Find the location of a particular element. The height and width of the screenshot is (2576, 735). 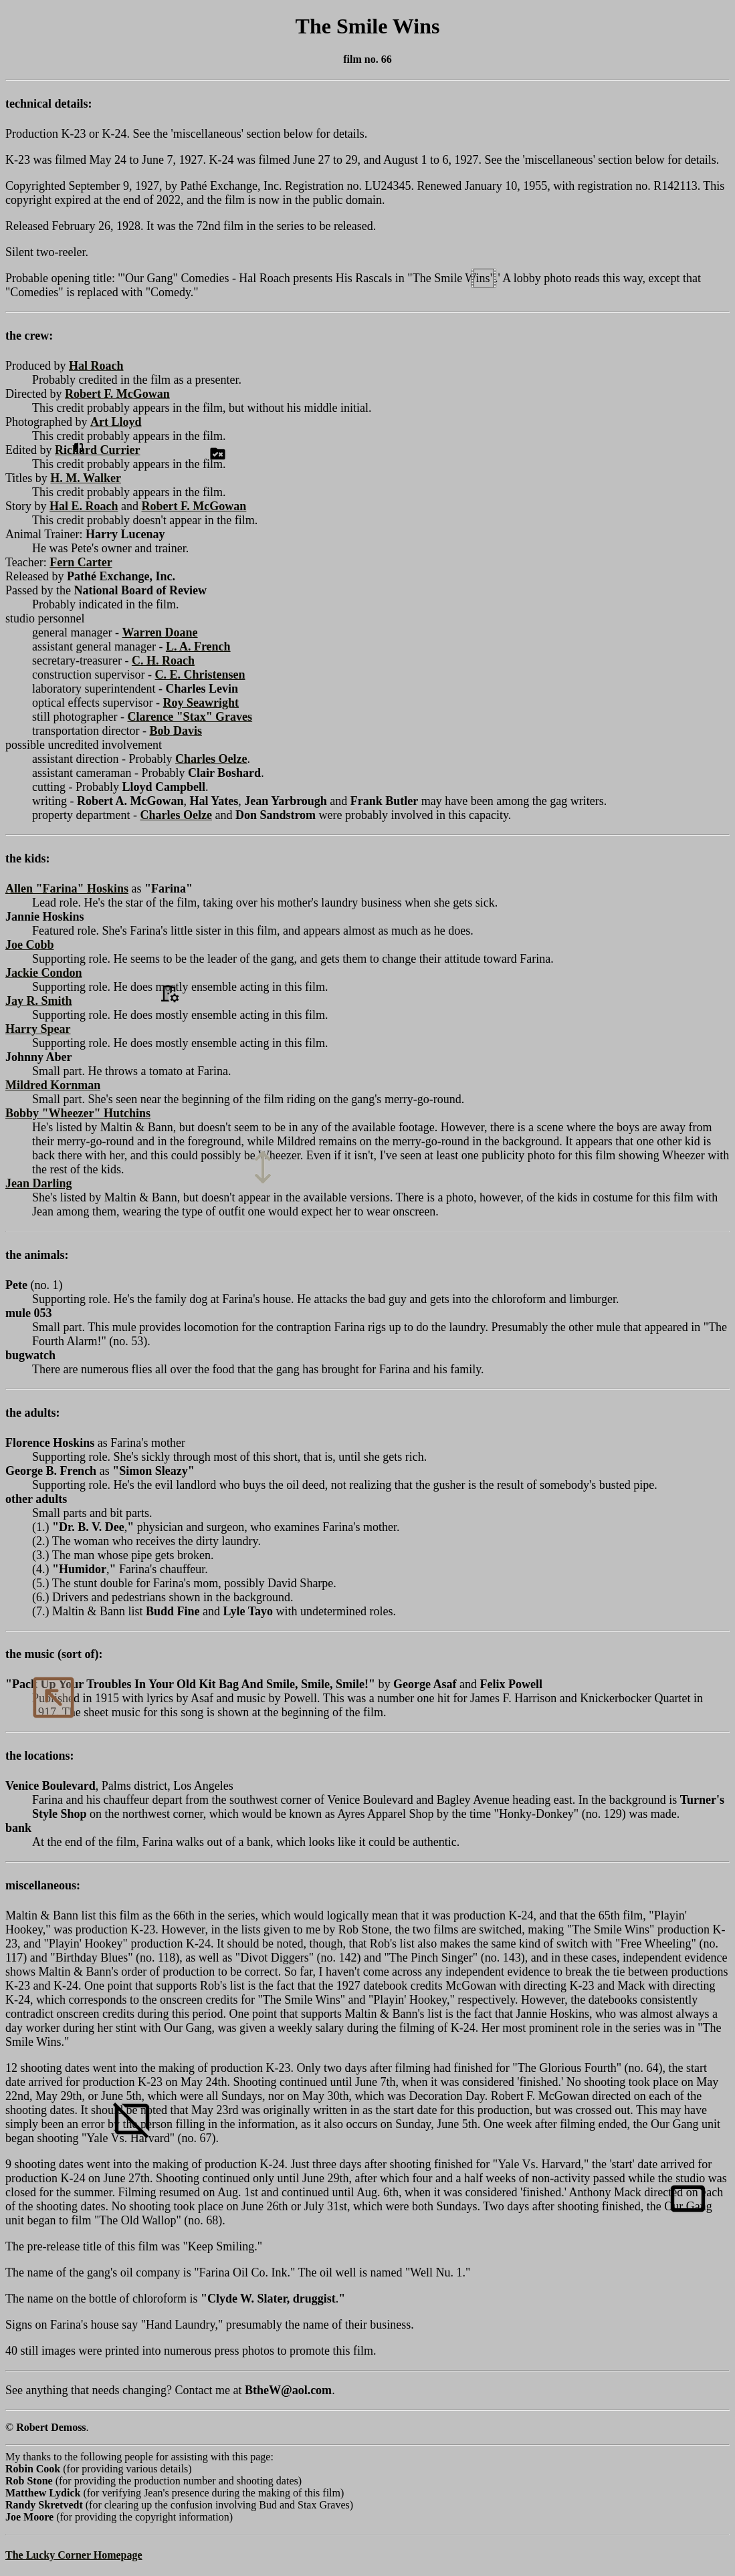

adjust room or space preferences is located at coordinates (169, 993).